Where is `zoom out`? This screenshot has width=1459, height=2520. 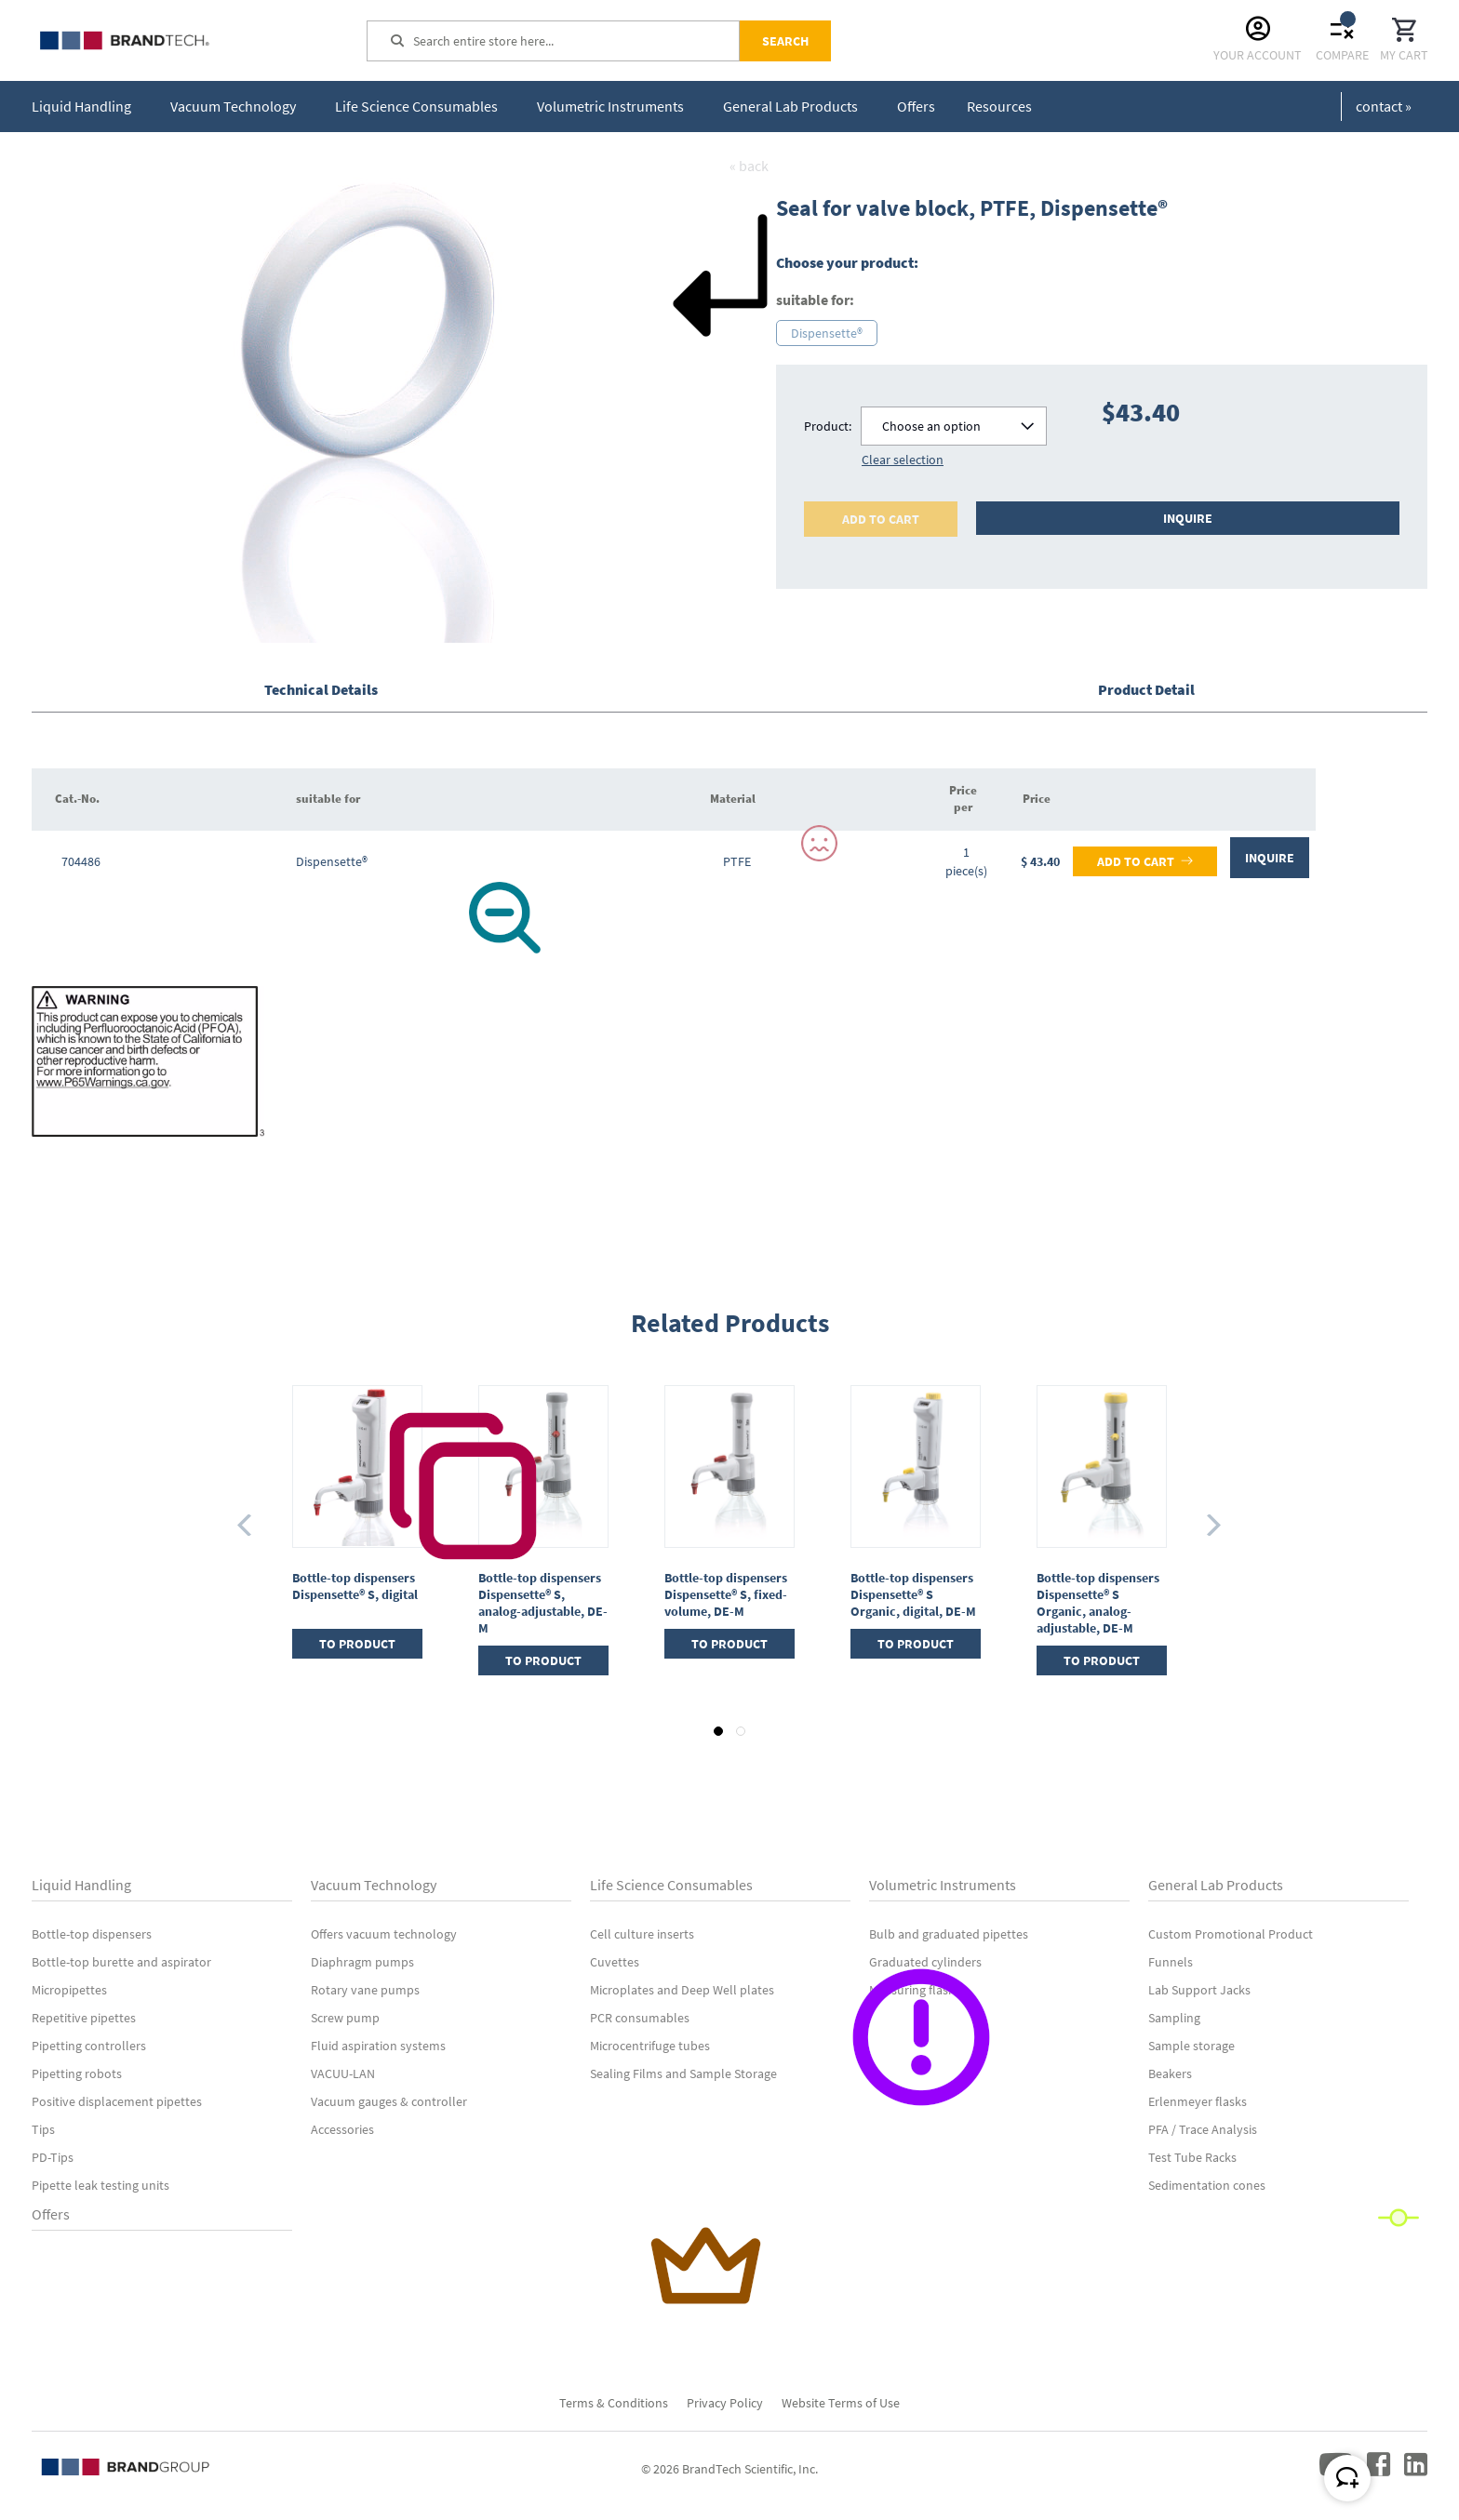
zoom out is located at coordinates (504, 917).